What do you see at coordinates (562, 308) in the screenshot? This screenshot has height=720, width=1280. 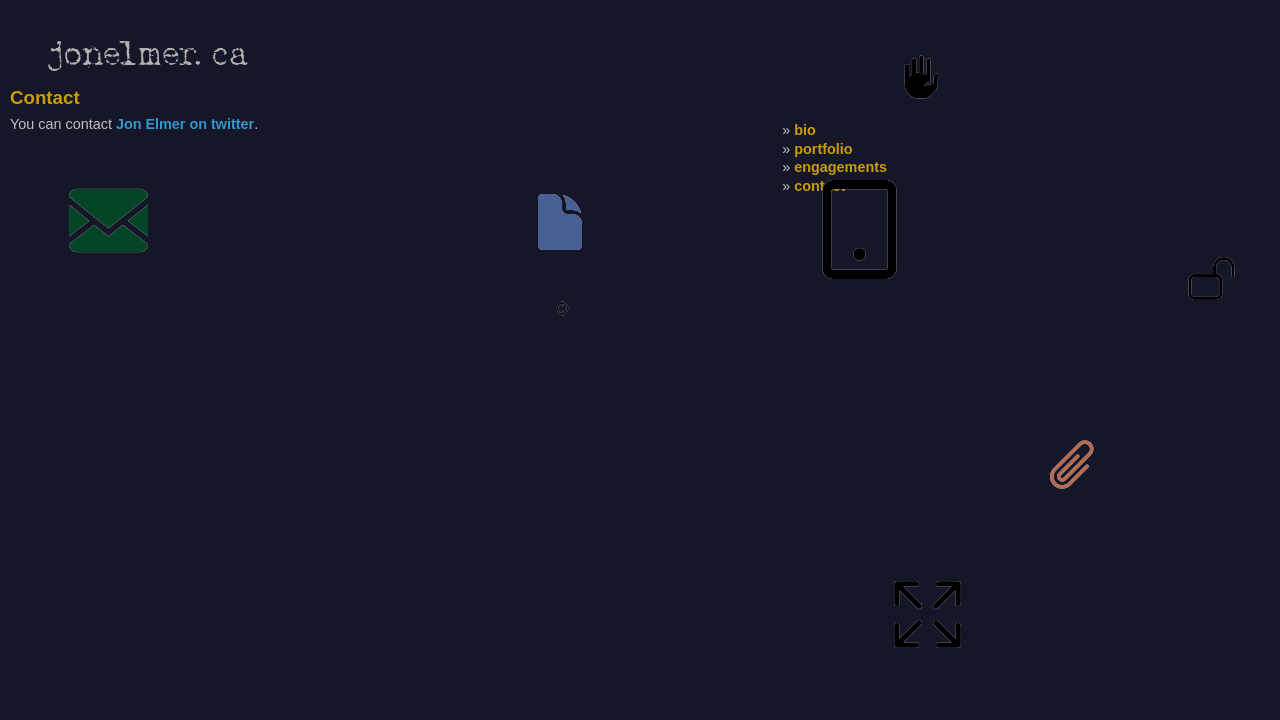 I see `sync data with server or cloud` at bounding box center [562, 308].